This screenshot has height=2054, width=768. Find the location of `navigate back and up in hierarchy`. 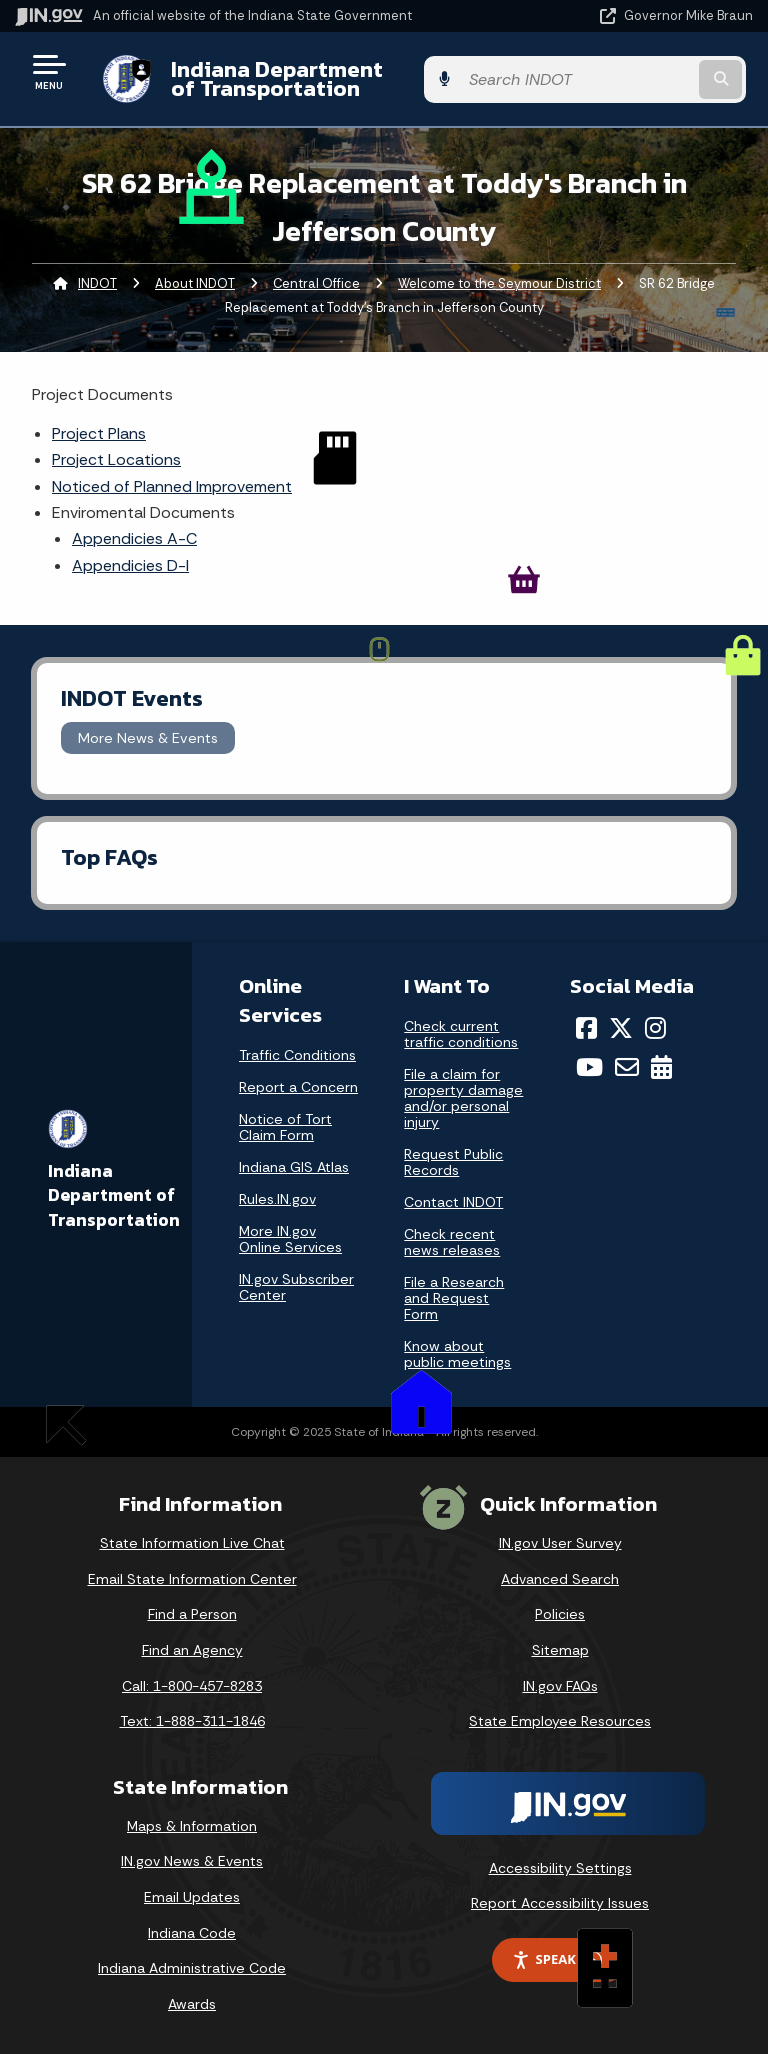

navigate back and up in hierarchy is located at coordinates (66, 1425).